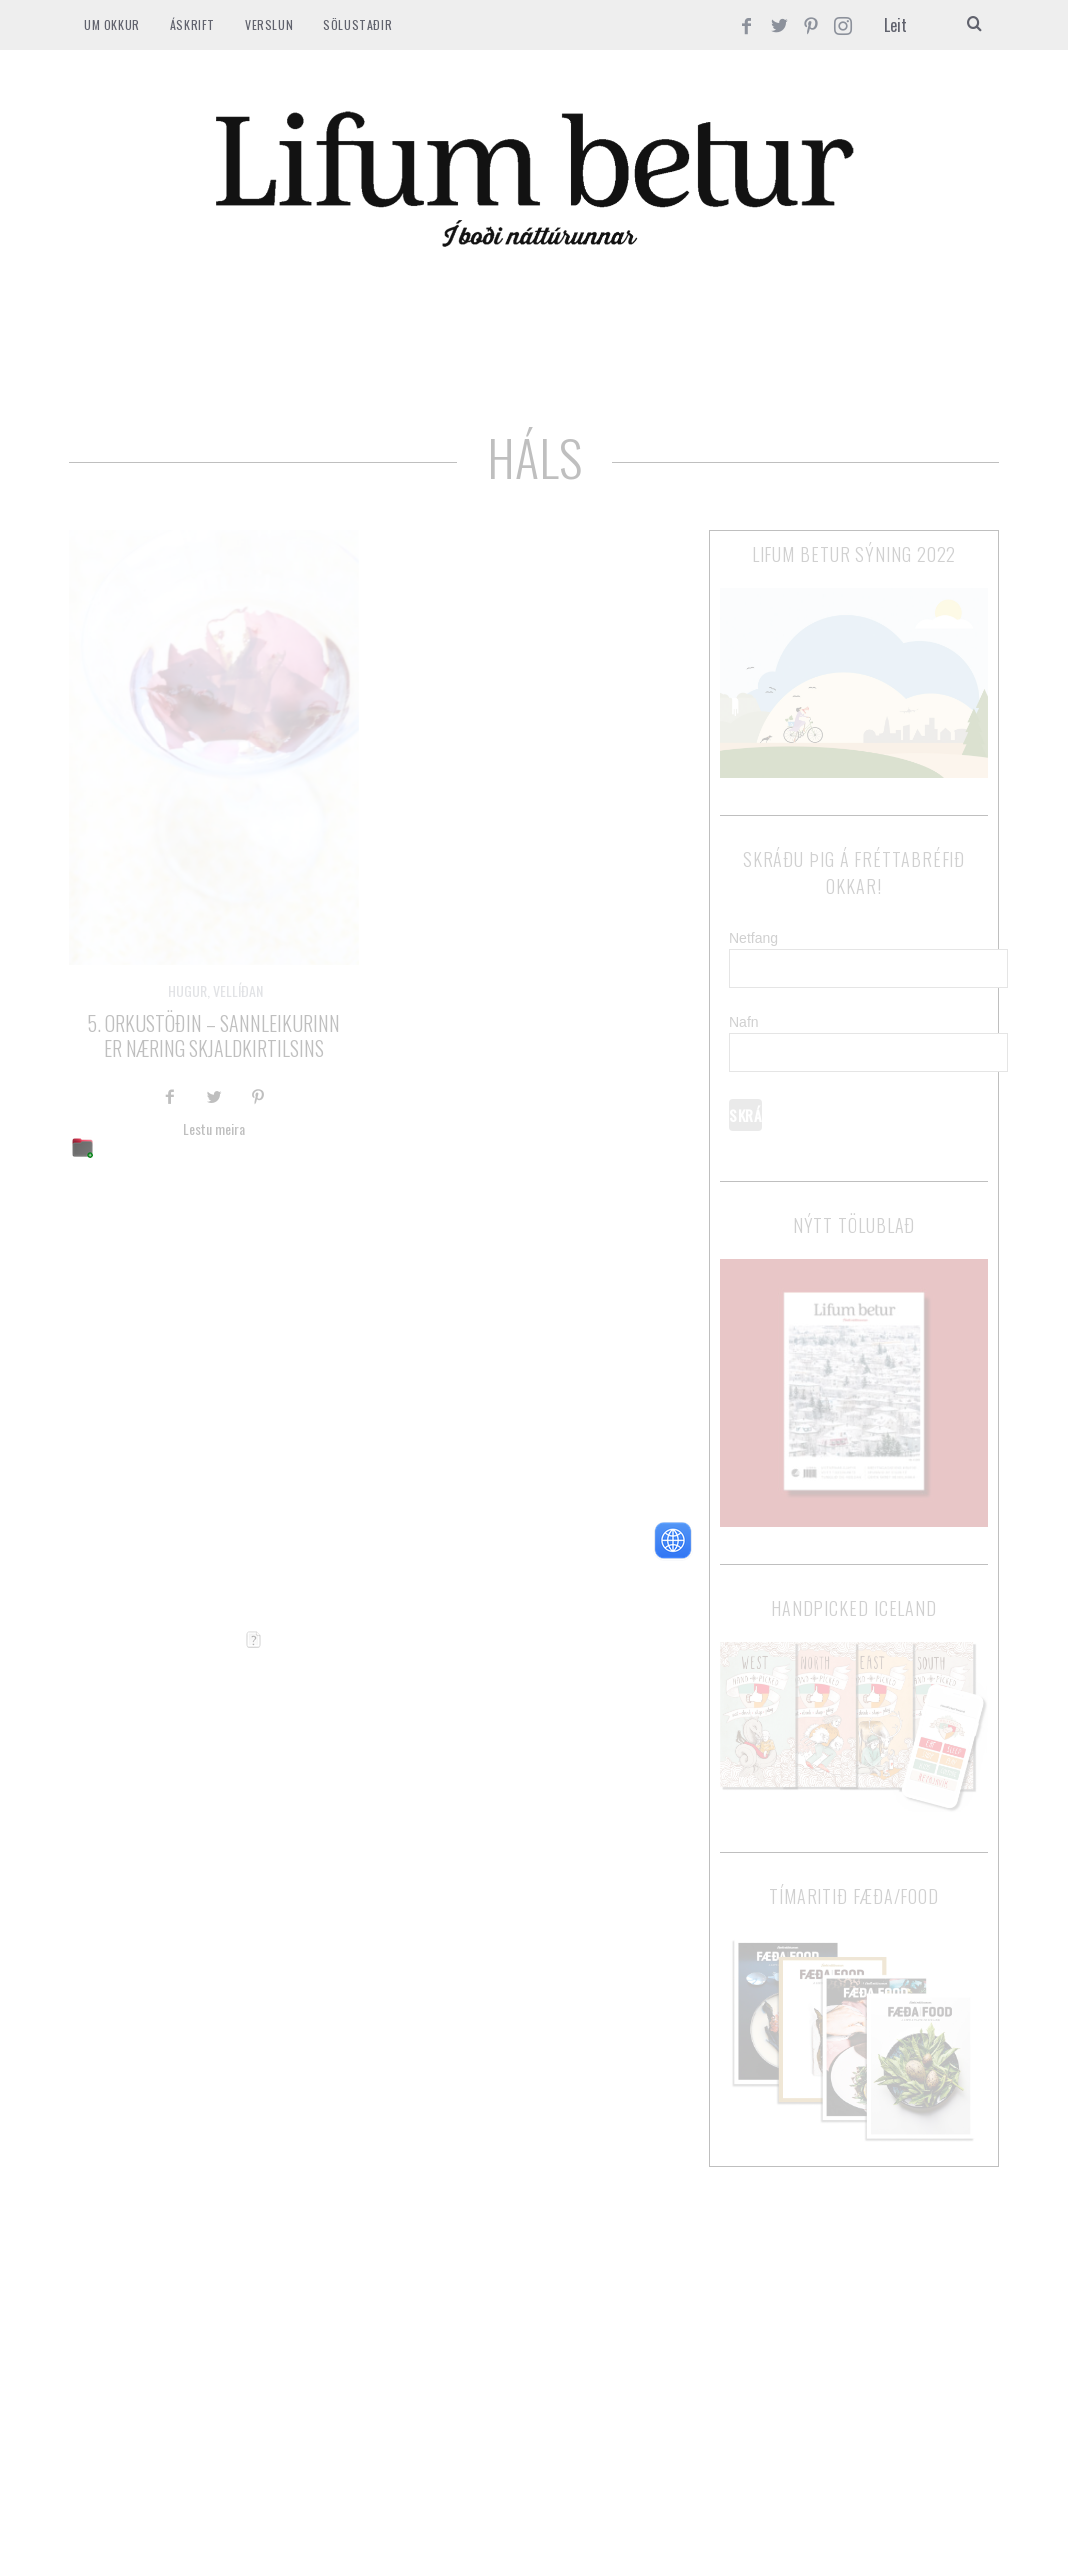  What do you see at coordinates (253, 1639) in the screenshot?
I see `indicates an unrecognized file type` at bounding box center [253, 1639].